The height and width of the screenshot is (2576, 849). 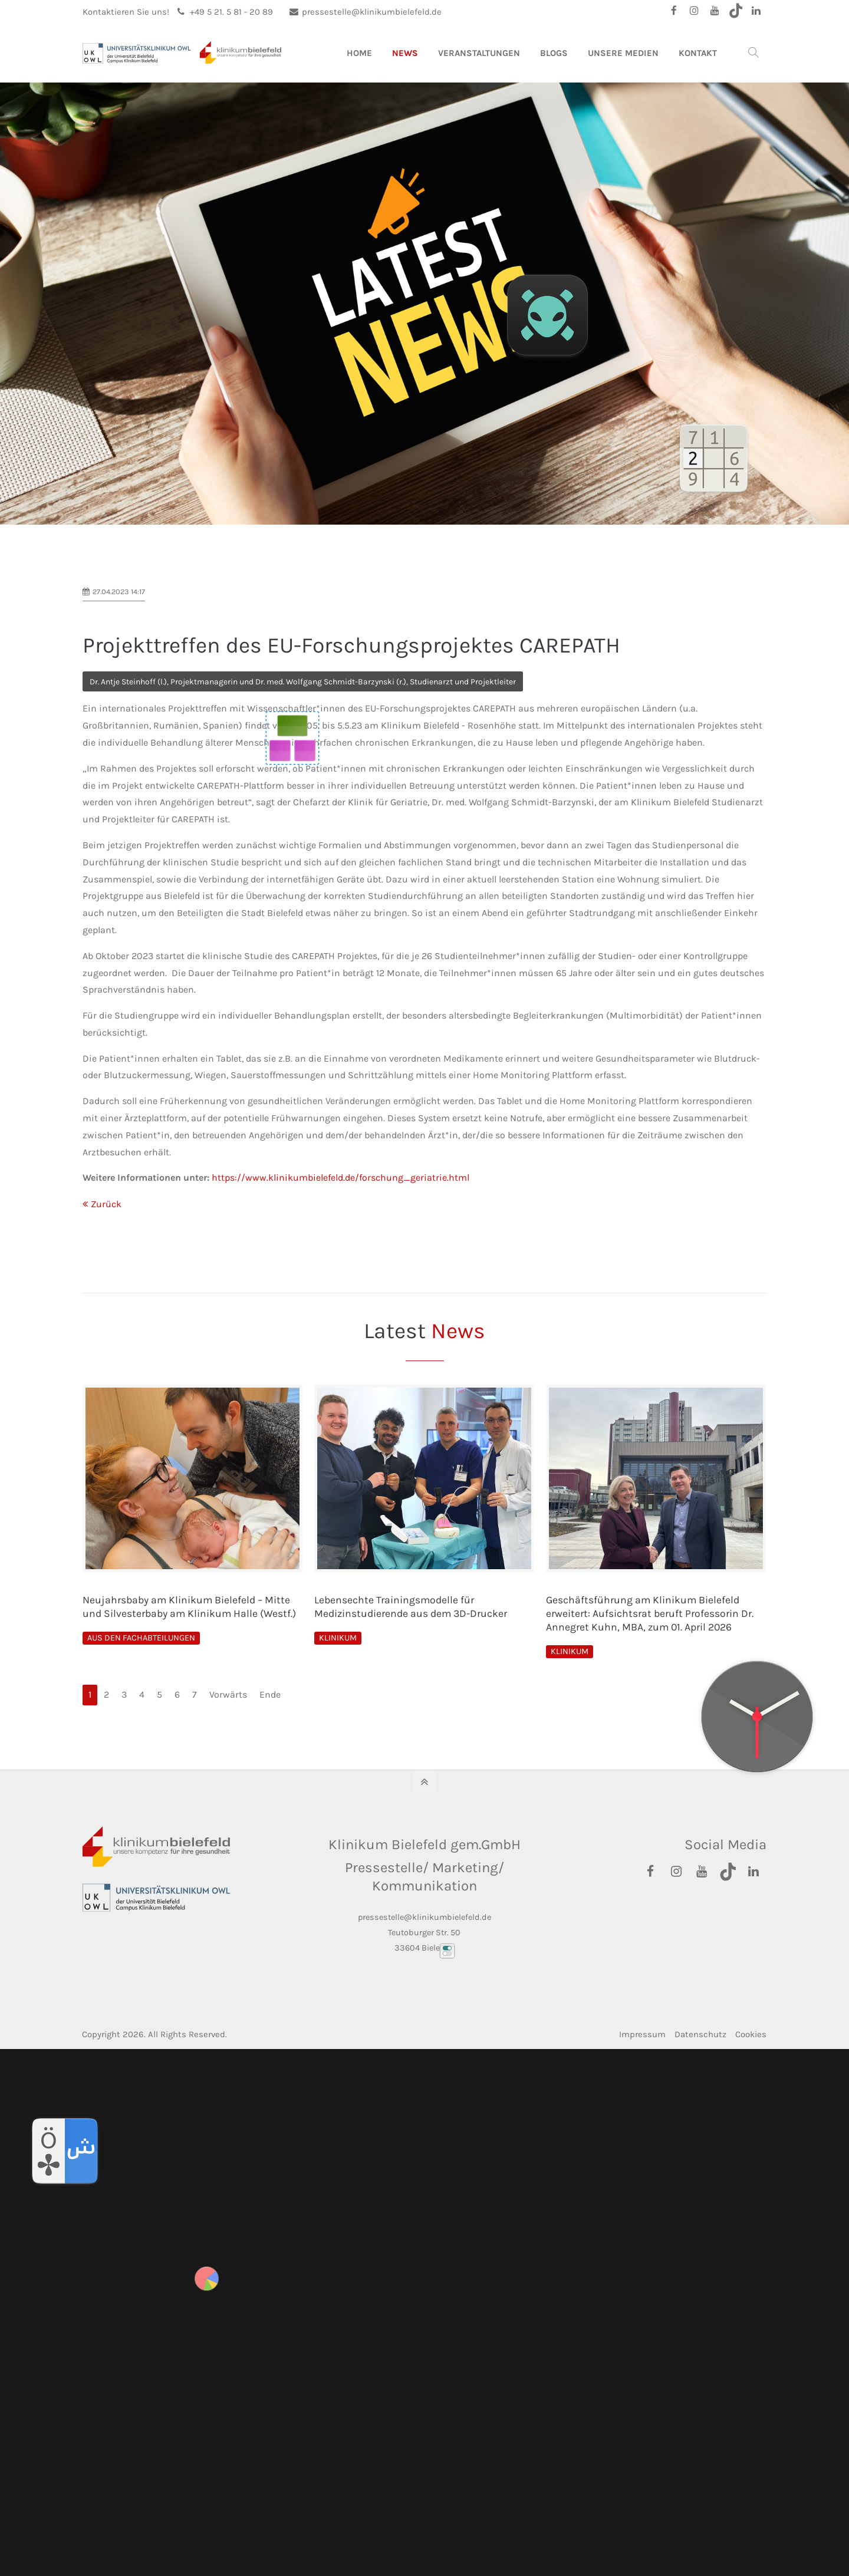 I want to click on open the X (formerly Twitter) app, so click(x=547, y=315).